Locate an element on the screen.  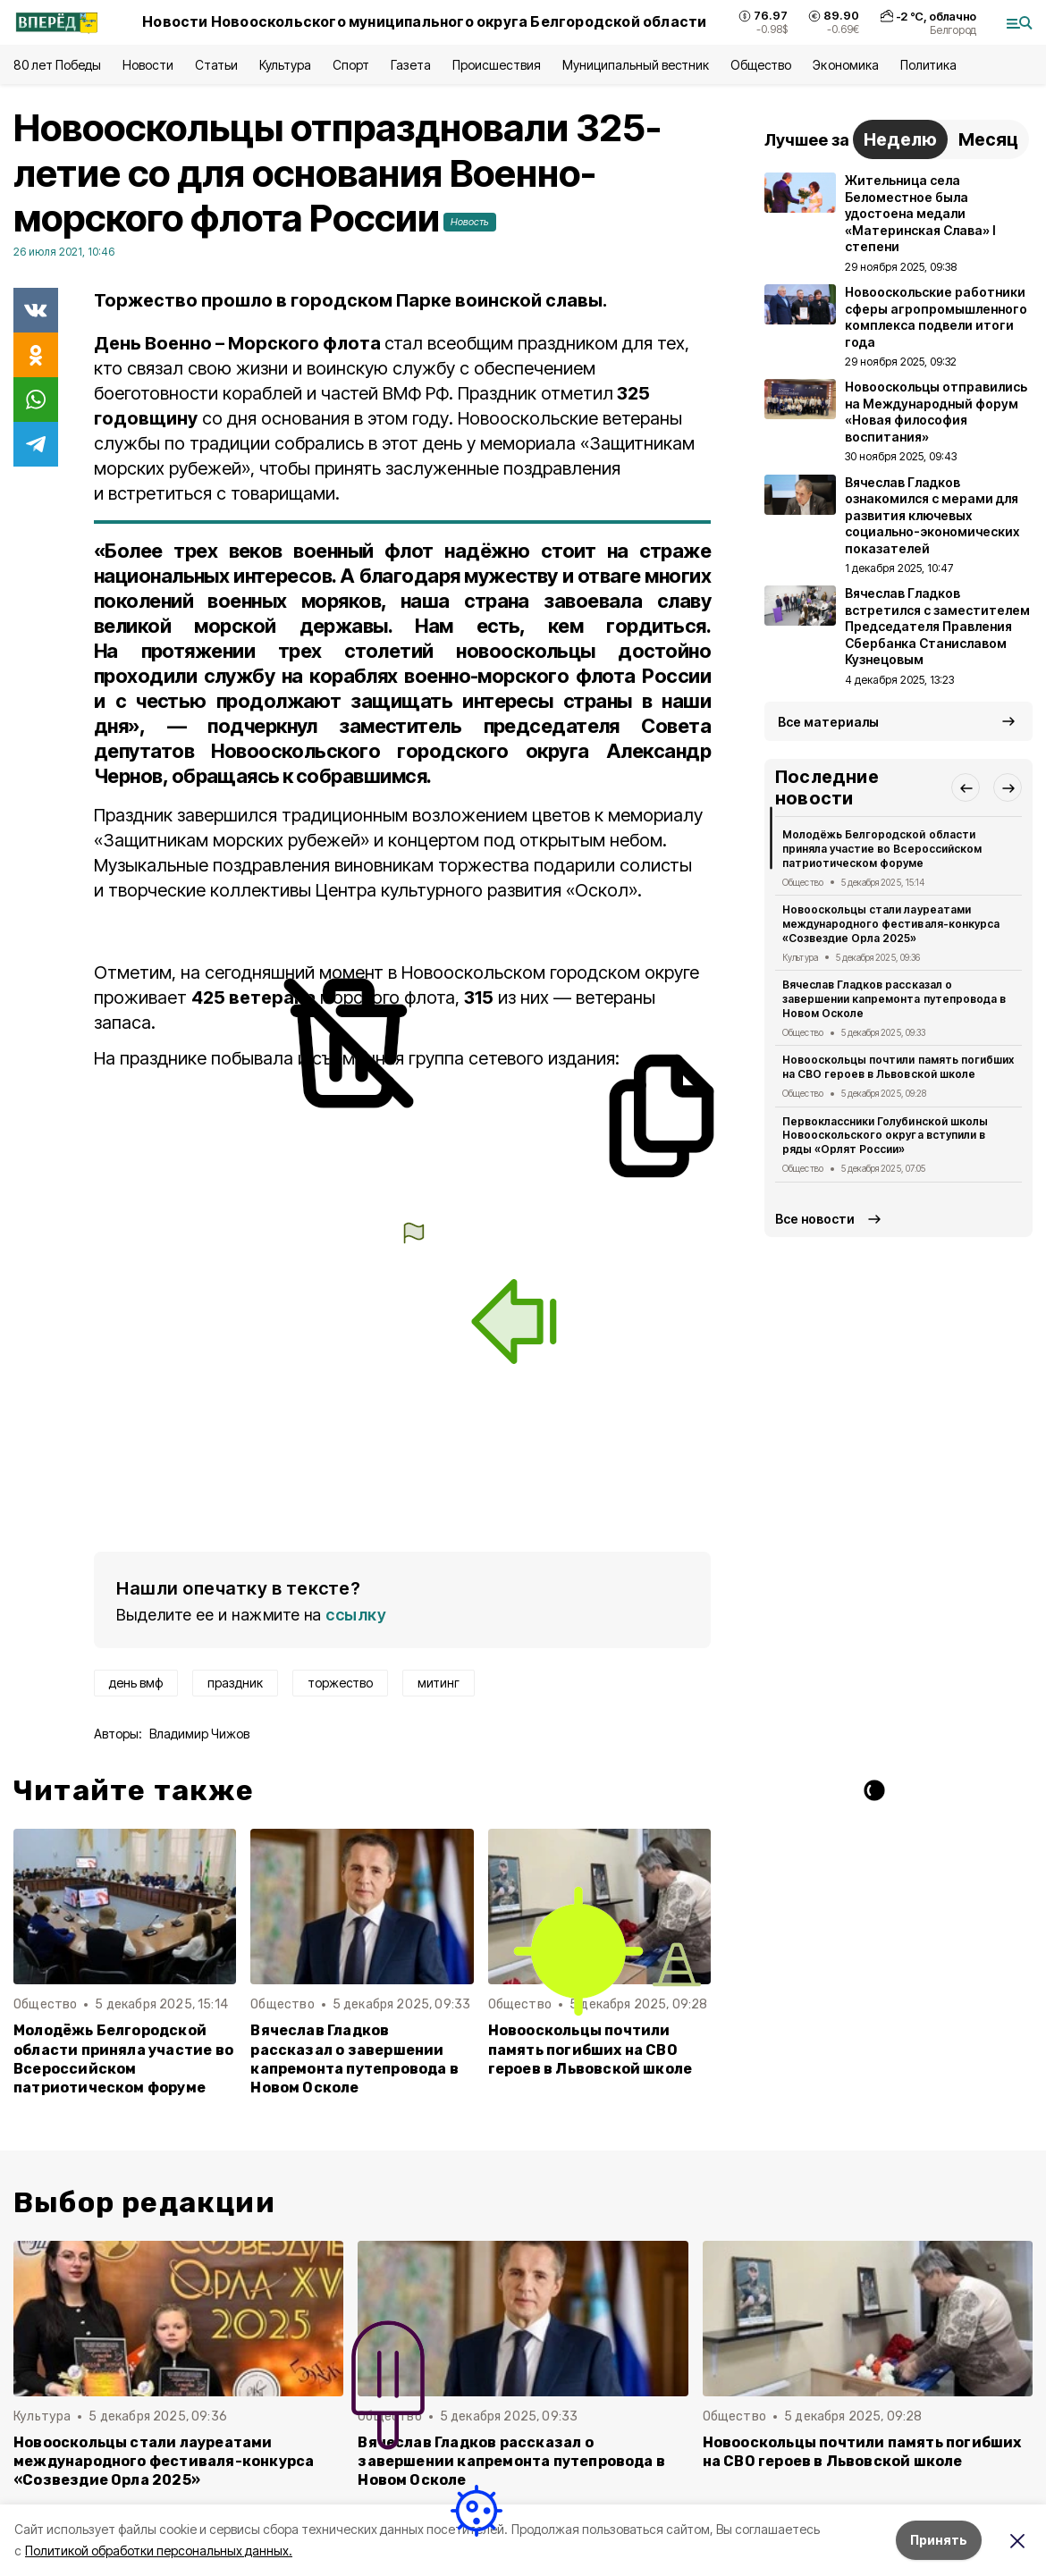
go back to previous screen is located at coordinates (517, 1321).